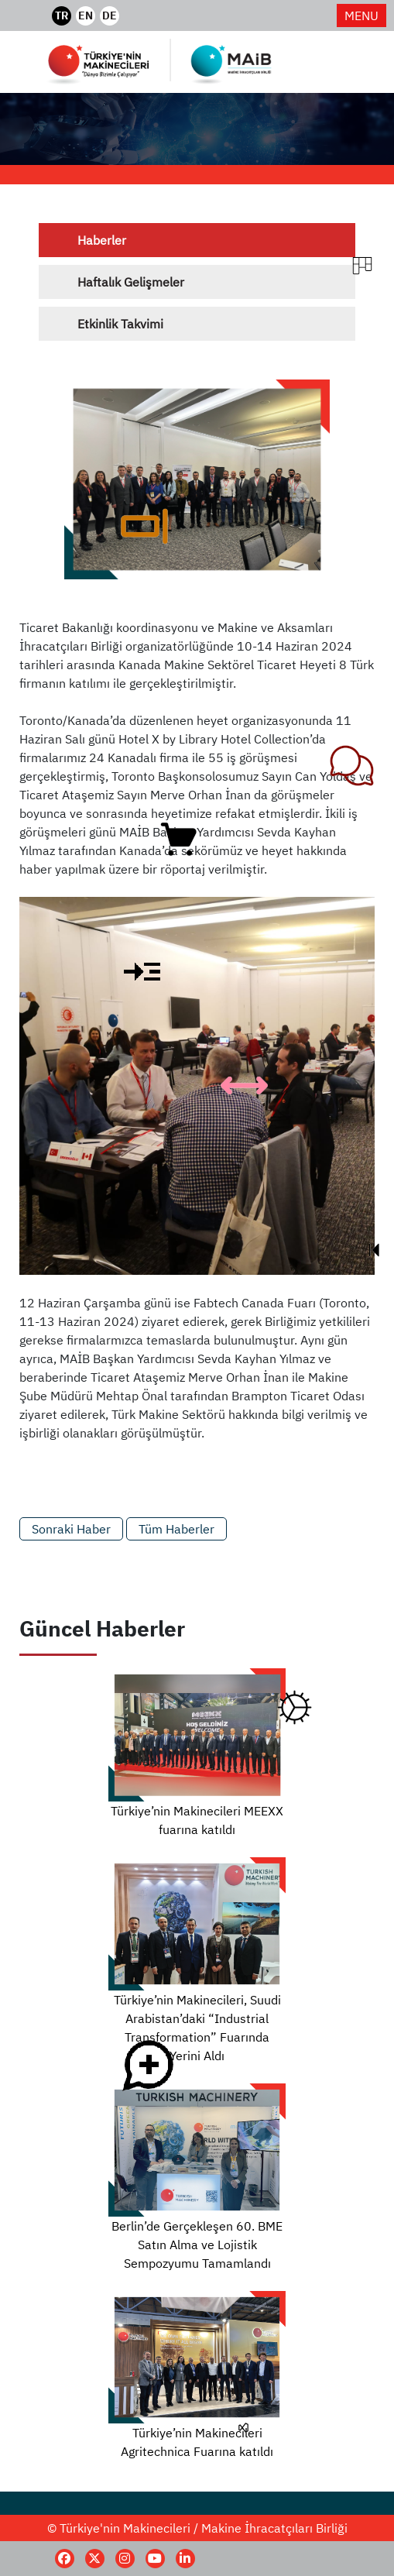 This screenshot has height=2576, width=394. Describe the element at coordinates (149, 2064) in the screenshot. I see `add a review or comment to a location` at that location.